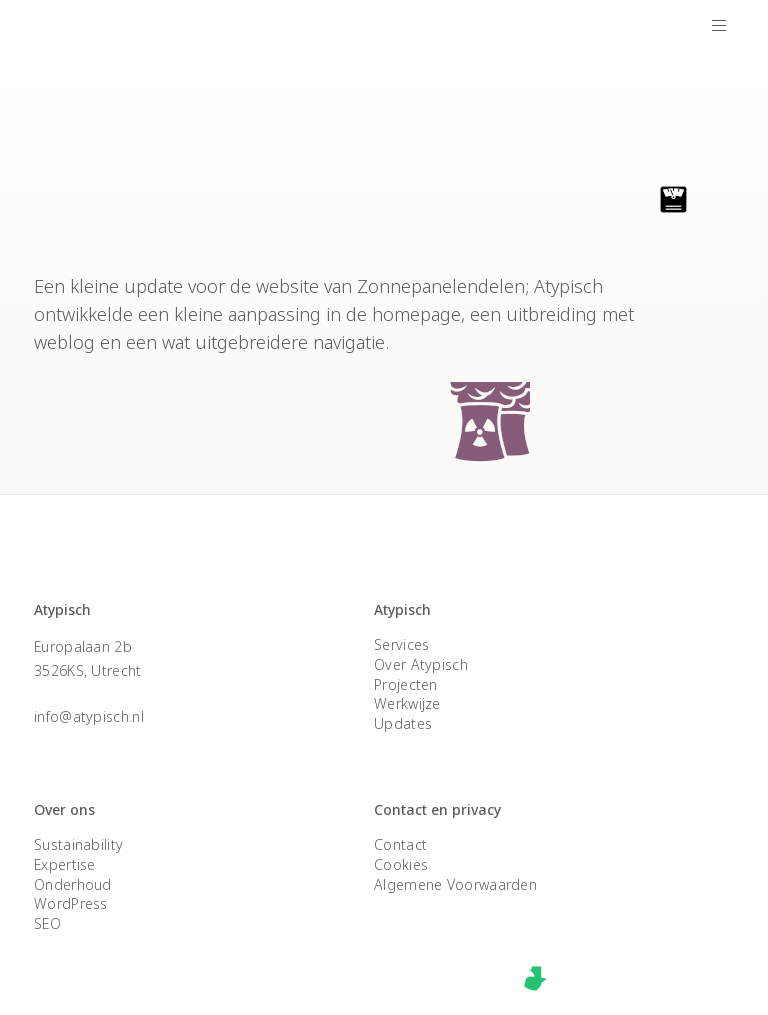 The width and height of the screenshot is (768, 1015). Describe the element at coordinates (490, 421) in the screenshot. I see `nuclear power plant facility icon` at that location.